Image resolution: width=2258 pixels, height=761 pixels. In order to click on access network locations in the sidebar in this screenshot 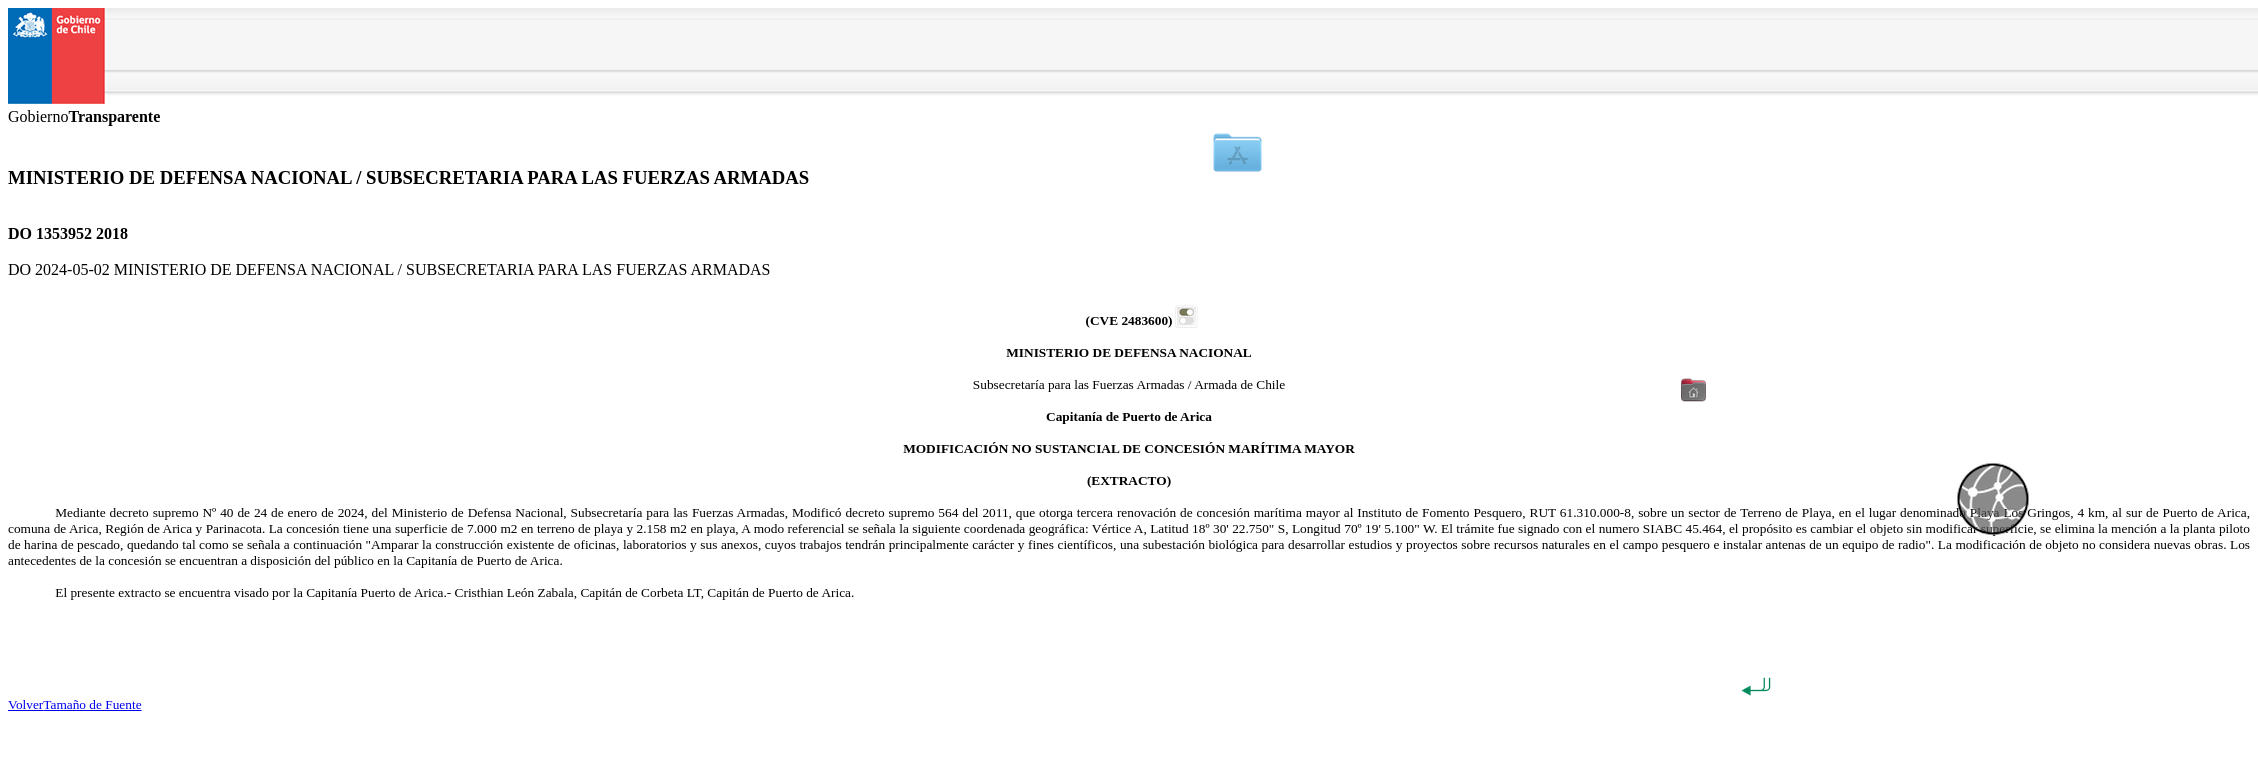, I will do `click(1993, 499)`.